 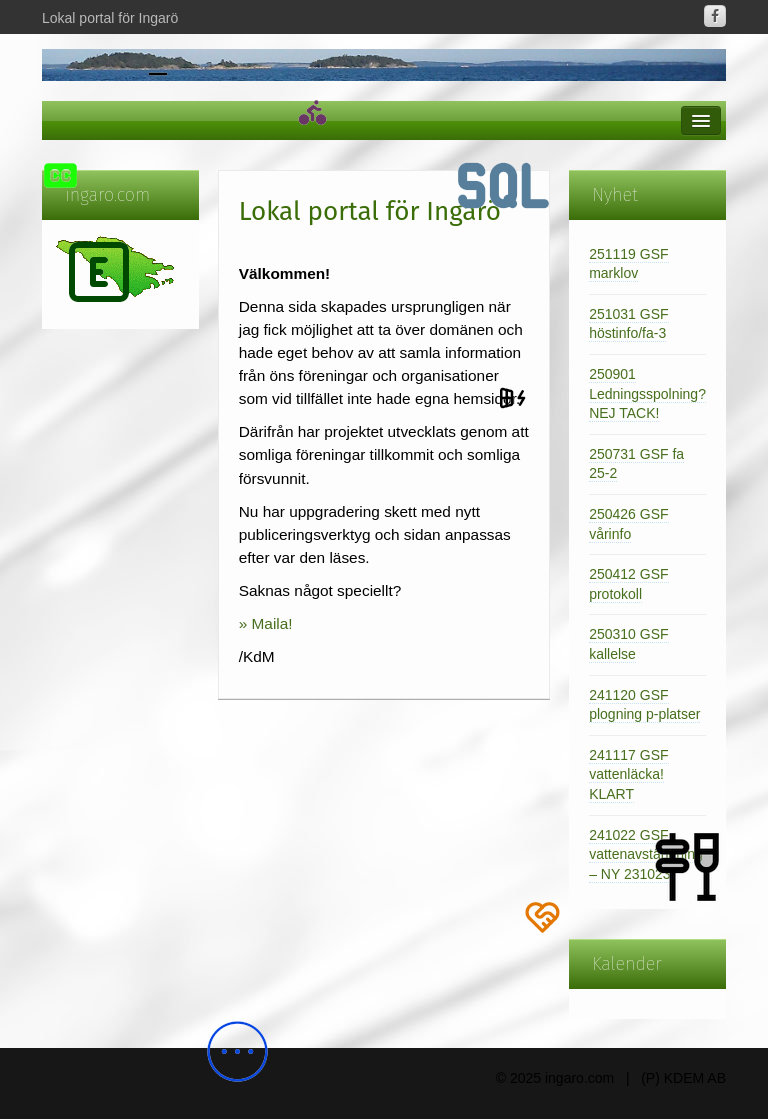 What do you see at coordinates (542, 917) in the screenshot?
I see `support a charitable cause or donation` at bounding box center [542, 917].